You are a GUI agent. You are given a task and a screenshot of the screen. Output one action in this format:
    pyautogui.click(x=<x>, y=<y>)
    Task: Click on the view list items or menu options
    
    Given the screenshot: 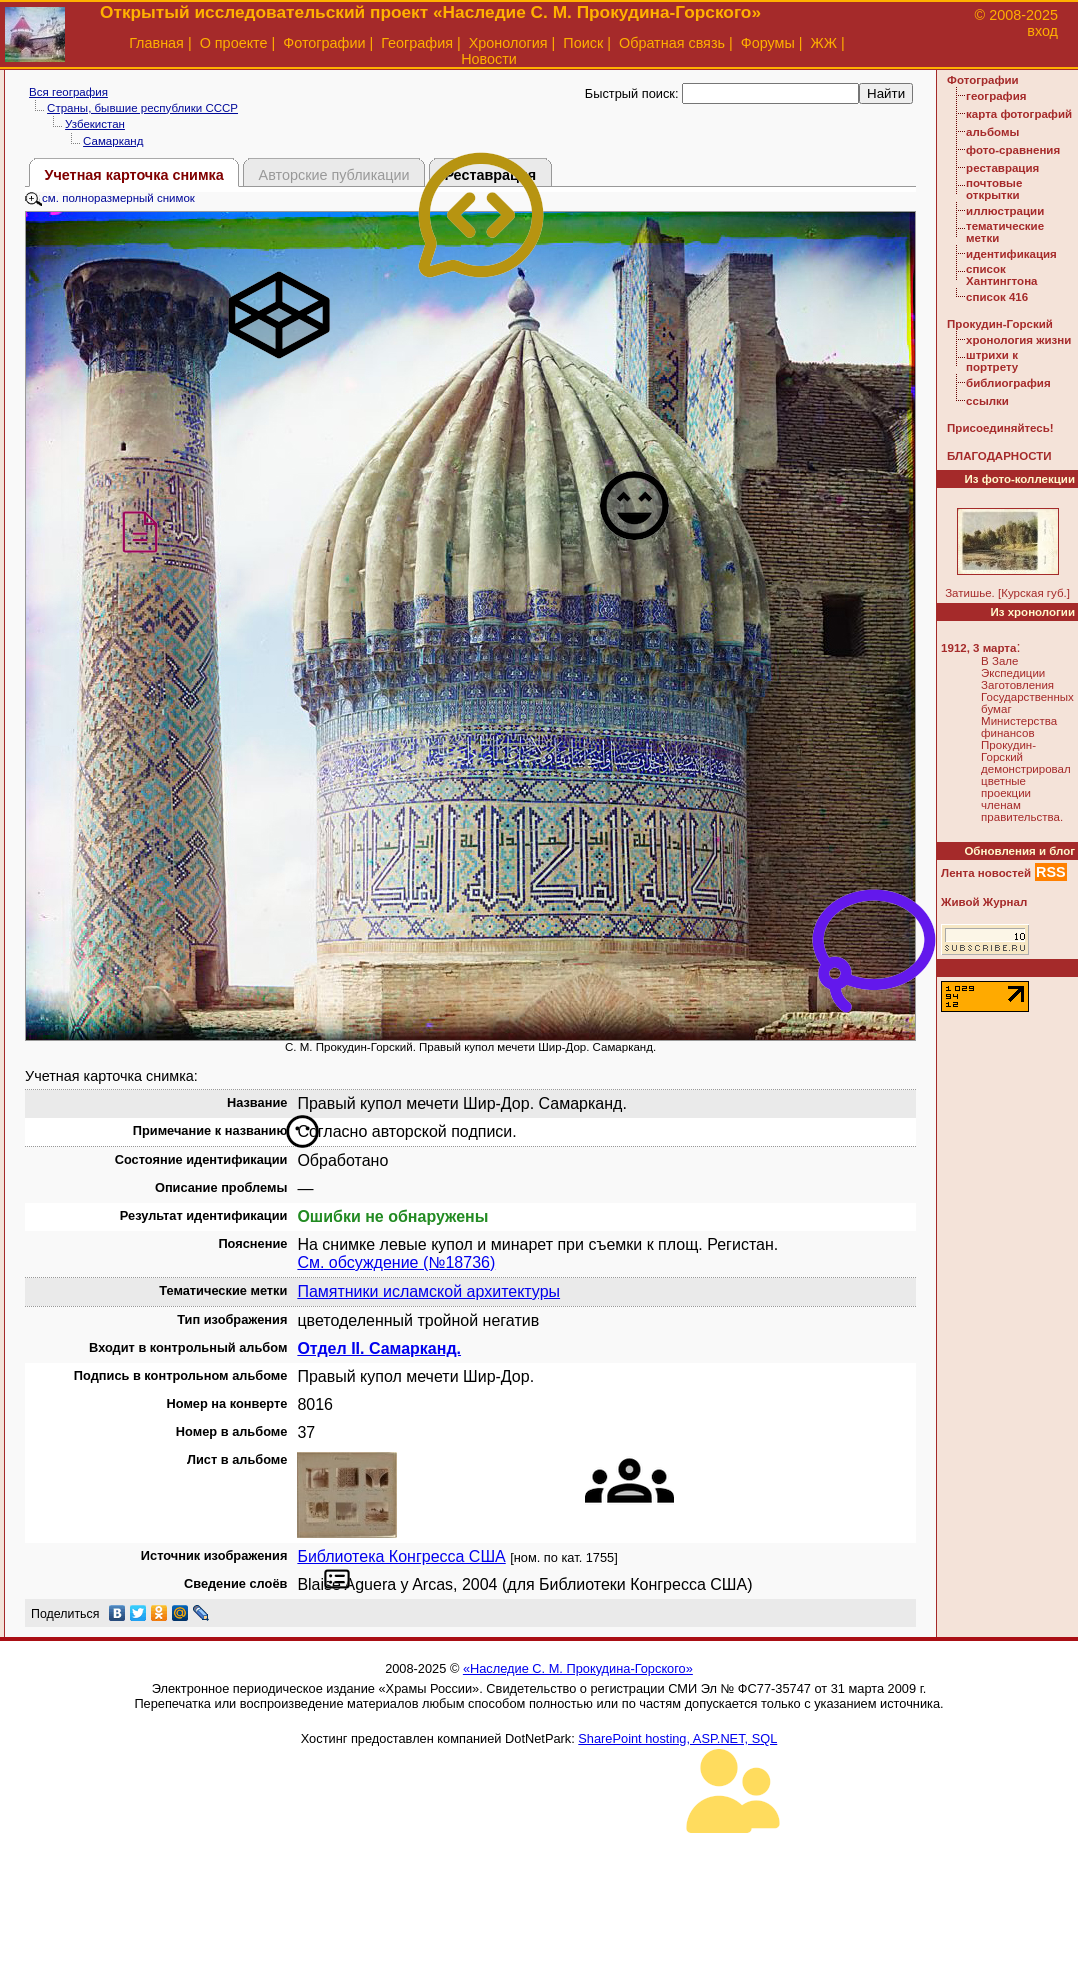 What is the action you would take?
    pyautogui.click(x=337, y=1579)
    